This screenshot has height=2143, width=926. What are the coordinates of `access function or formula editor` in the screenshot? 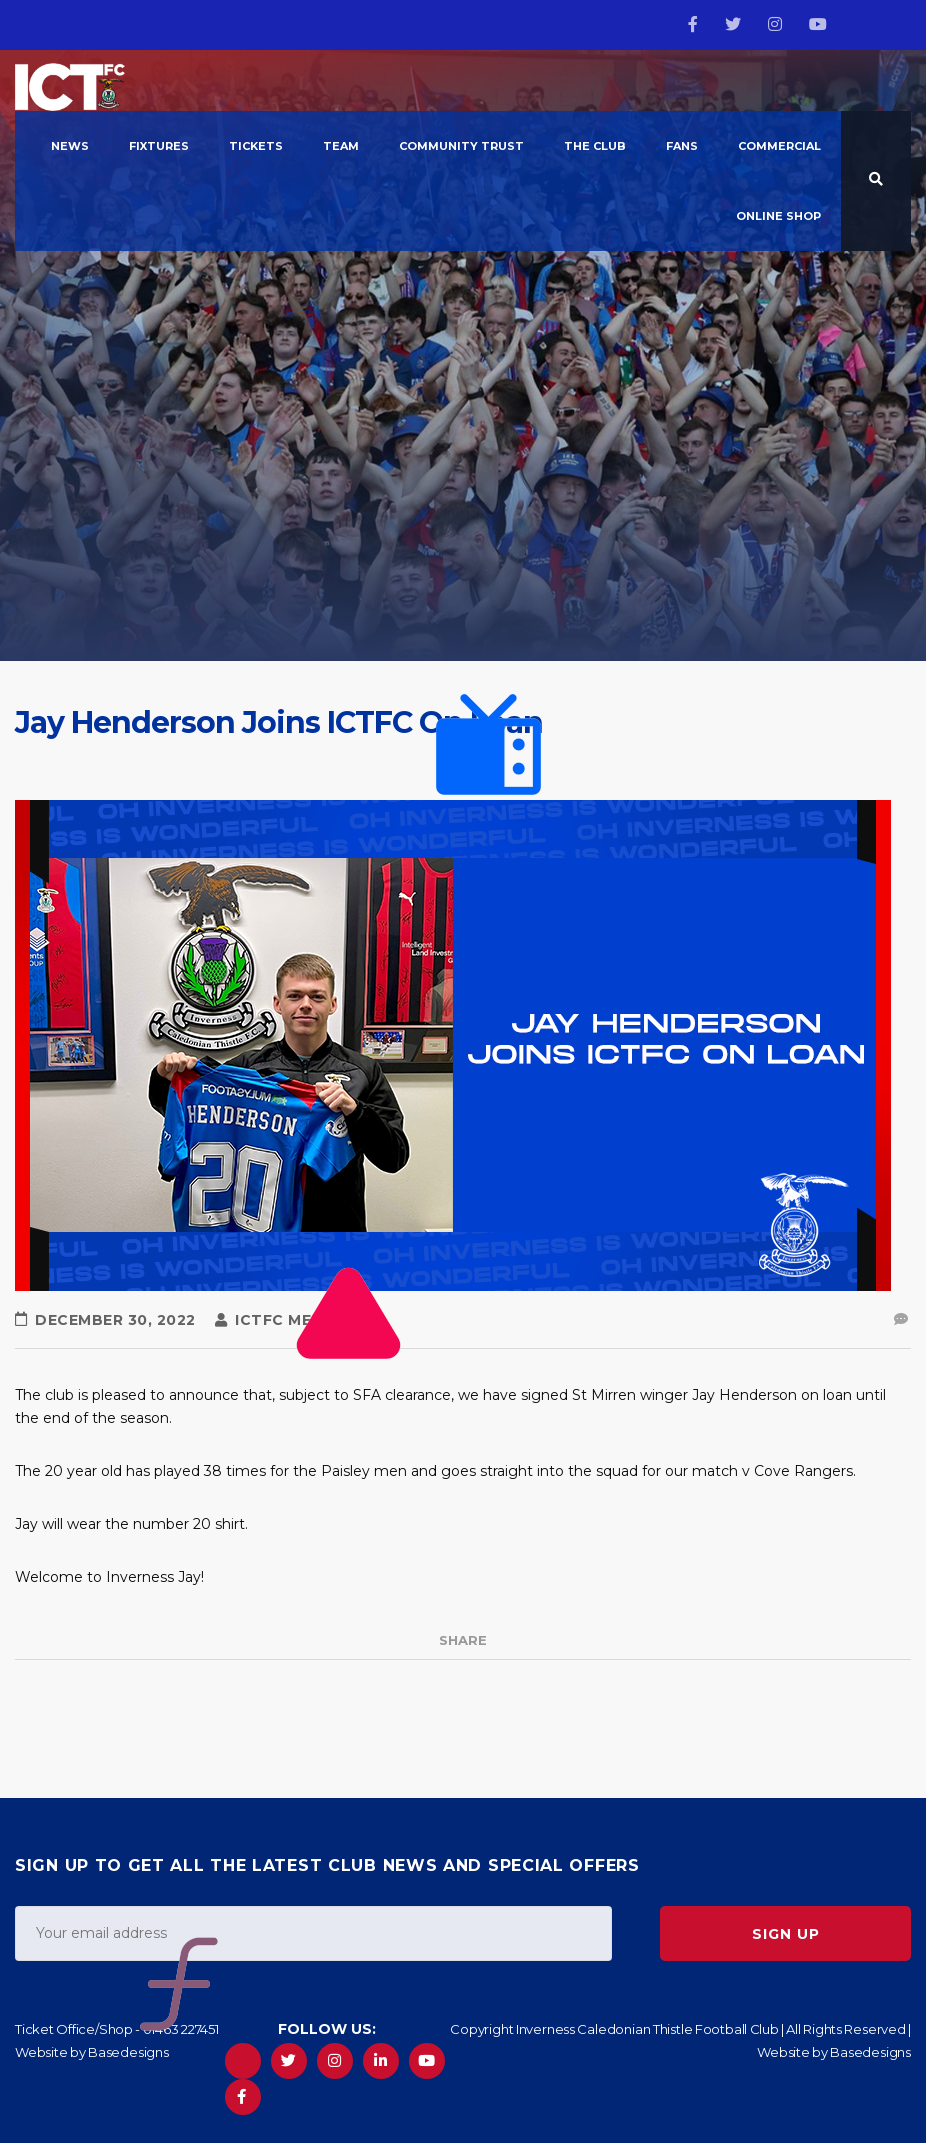 It's located at (179, 1984).